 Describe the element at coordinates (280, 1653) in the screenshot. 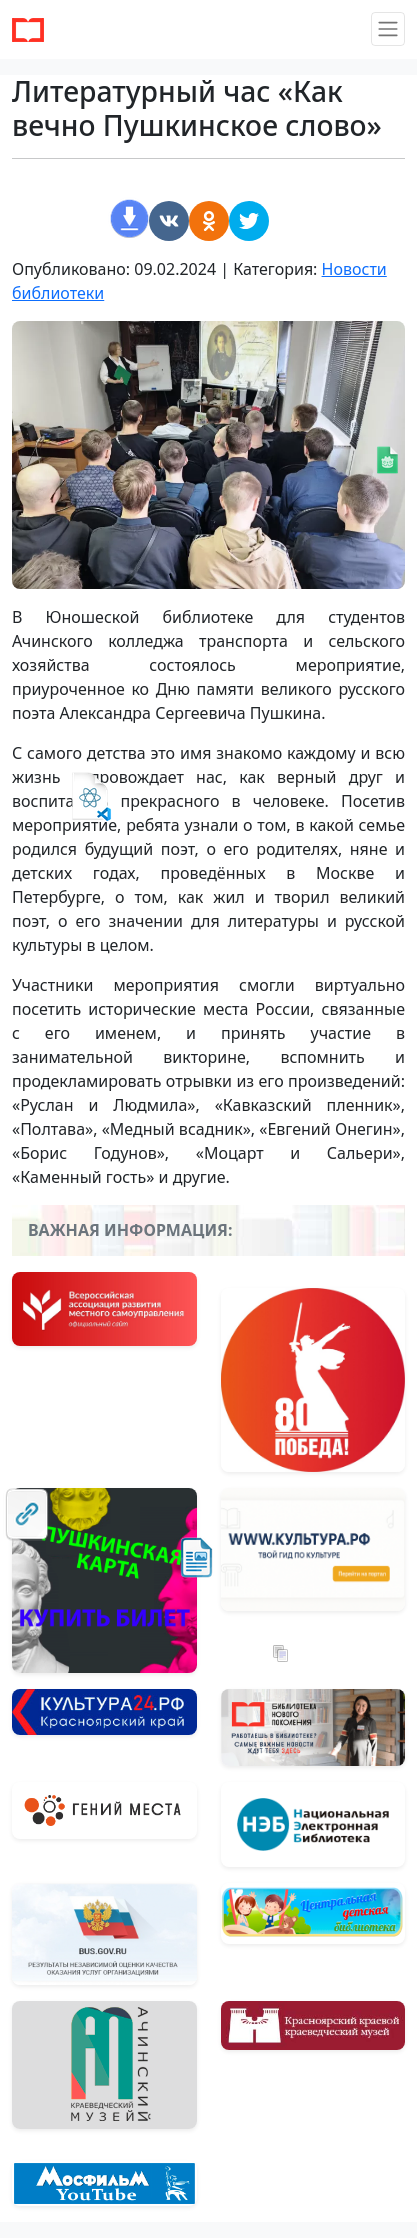

I see `copy selected content to clipboard` at that location.